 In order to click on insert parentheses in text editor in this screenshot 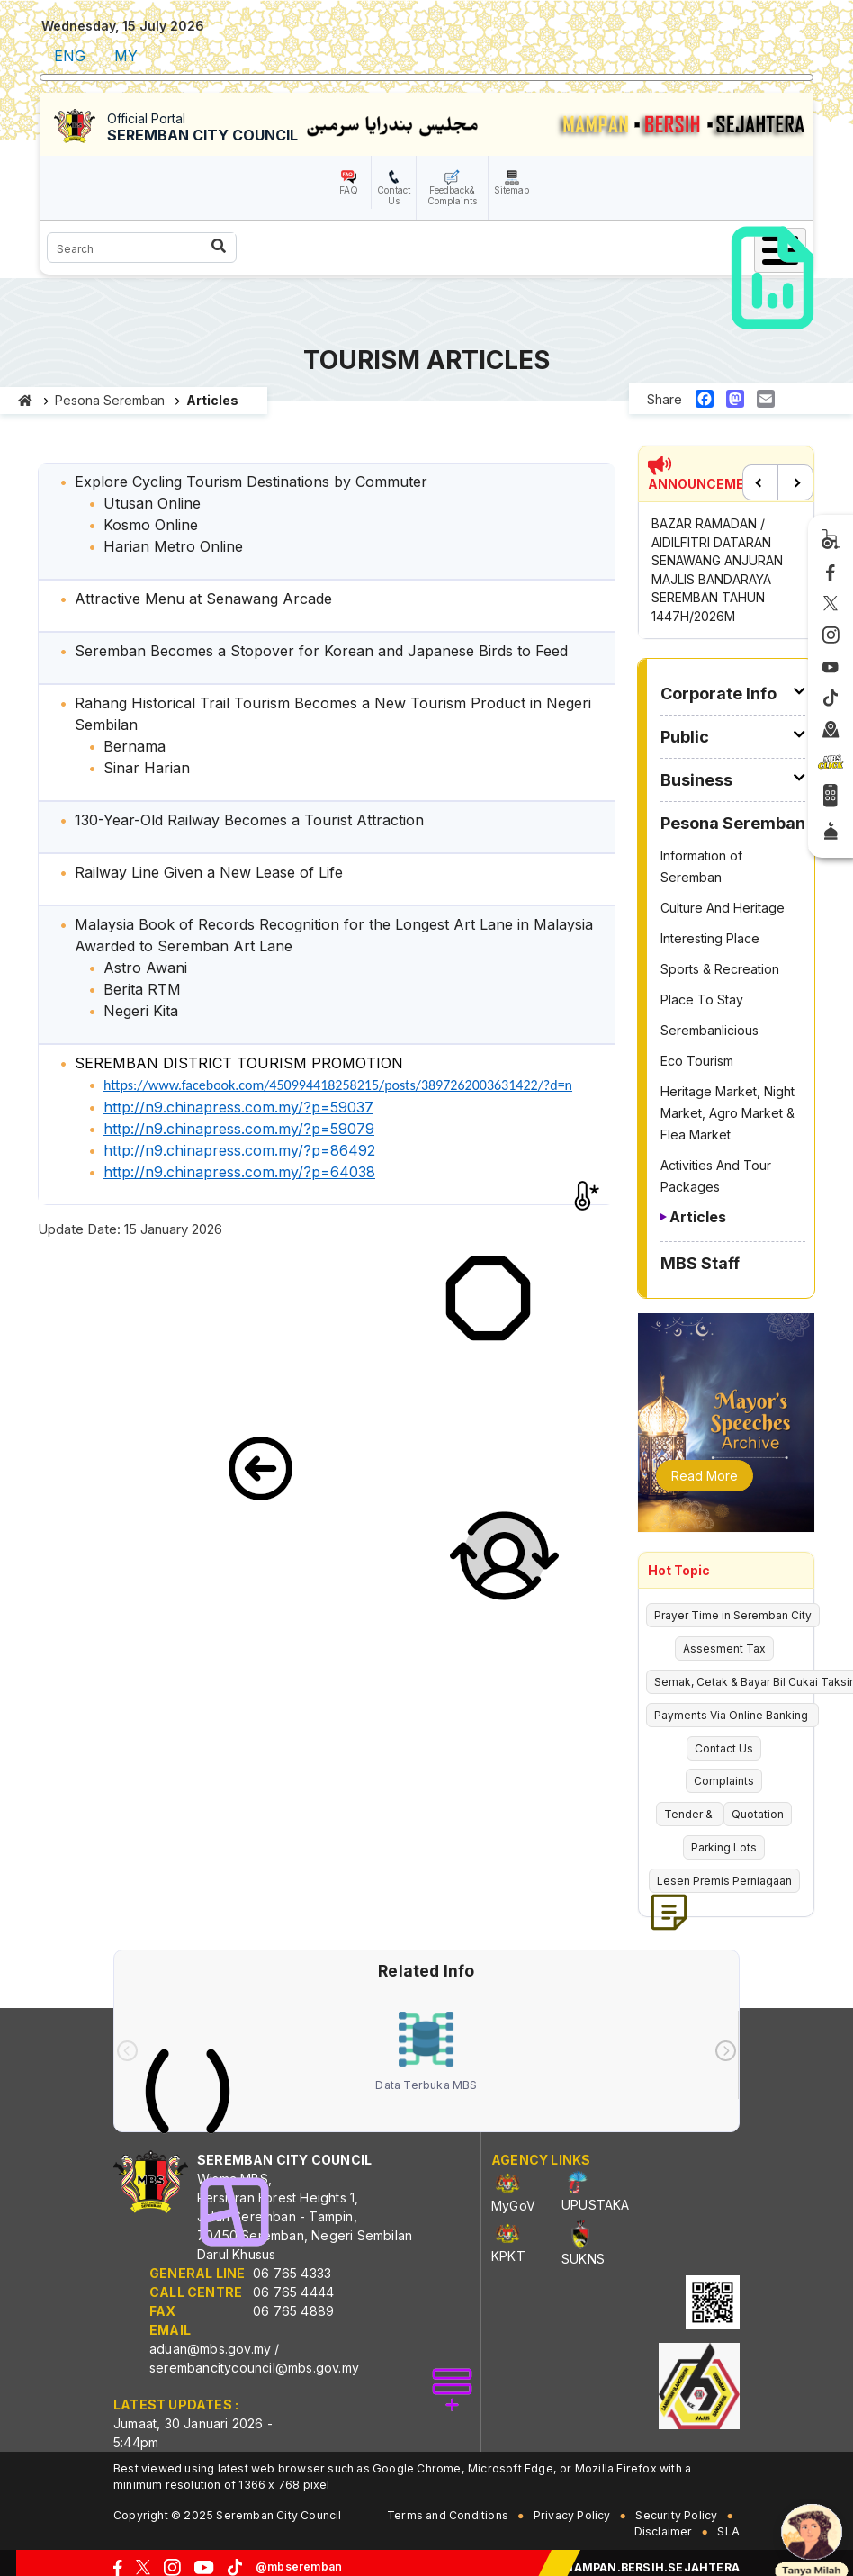, I will do `click(187, 2091)`.